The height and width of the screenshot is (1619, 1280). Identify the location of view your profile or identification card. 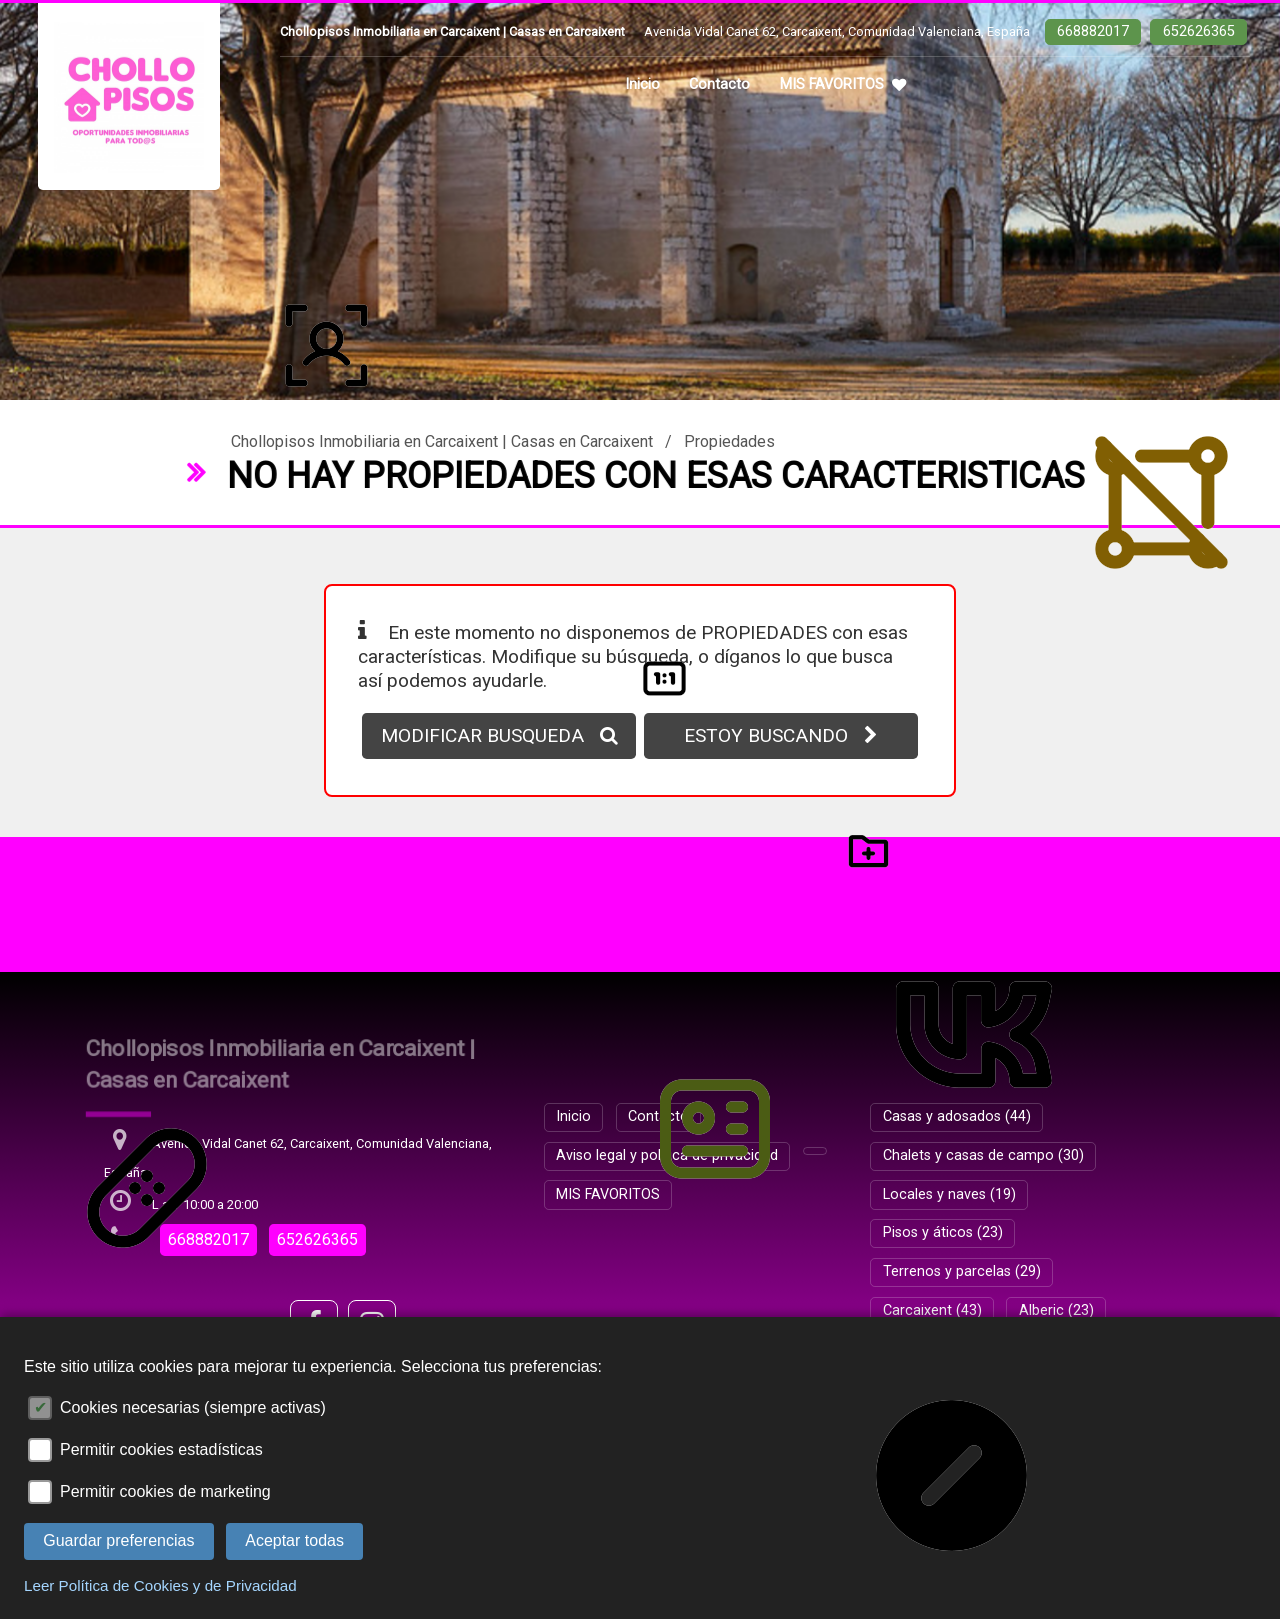
(715, 1129).